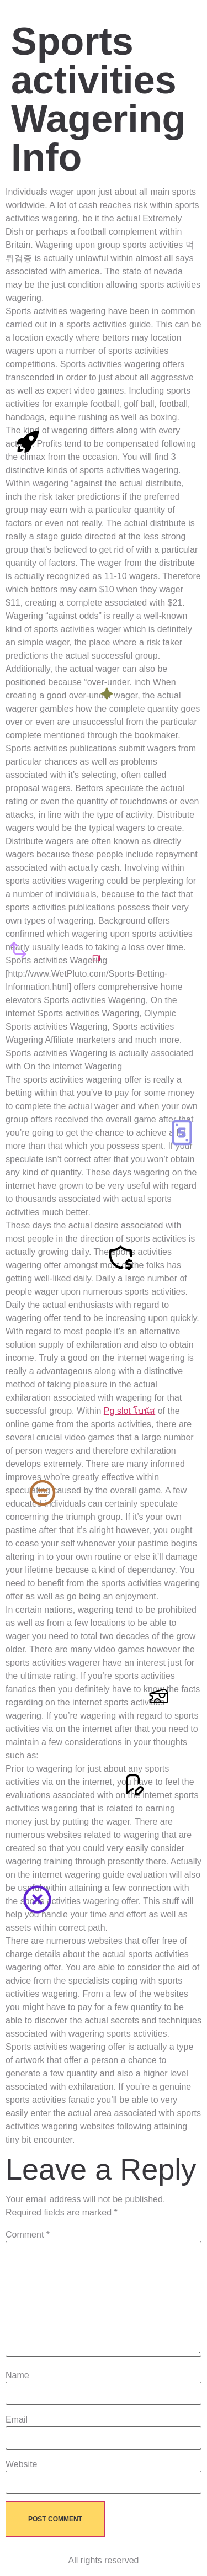  I want to click on close or dismiss a dialog, so click(37, 1899).